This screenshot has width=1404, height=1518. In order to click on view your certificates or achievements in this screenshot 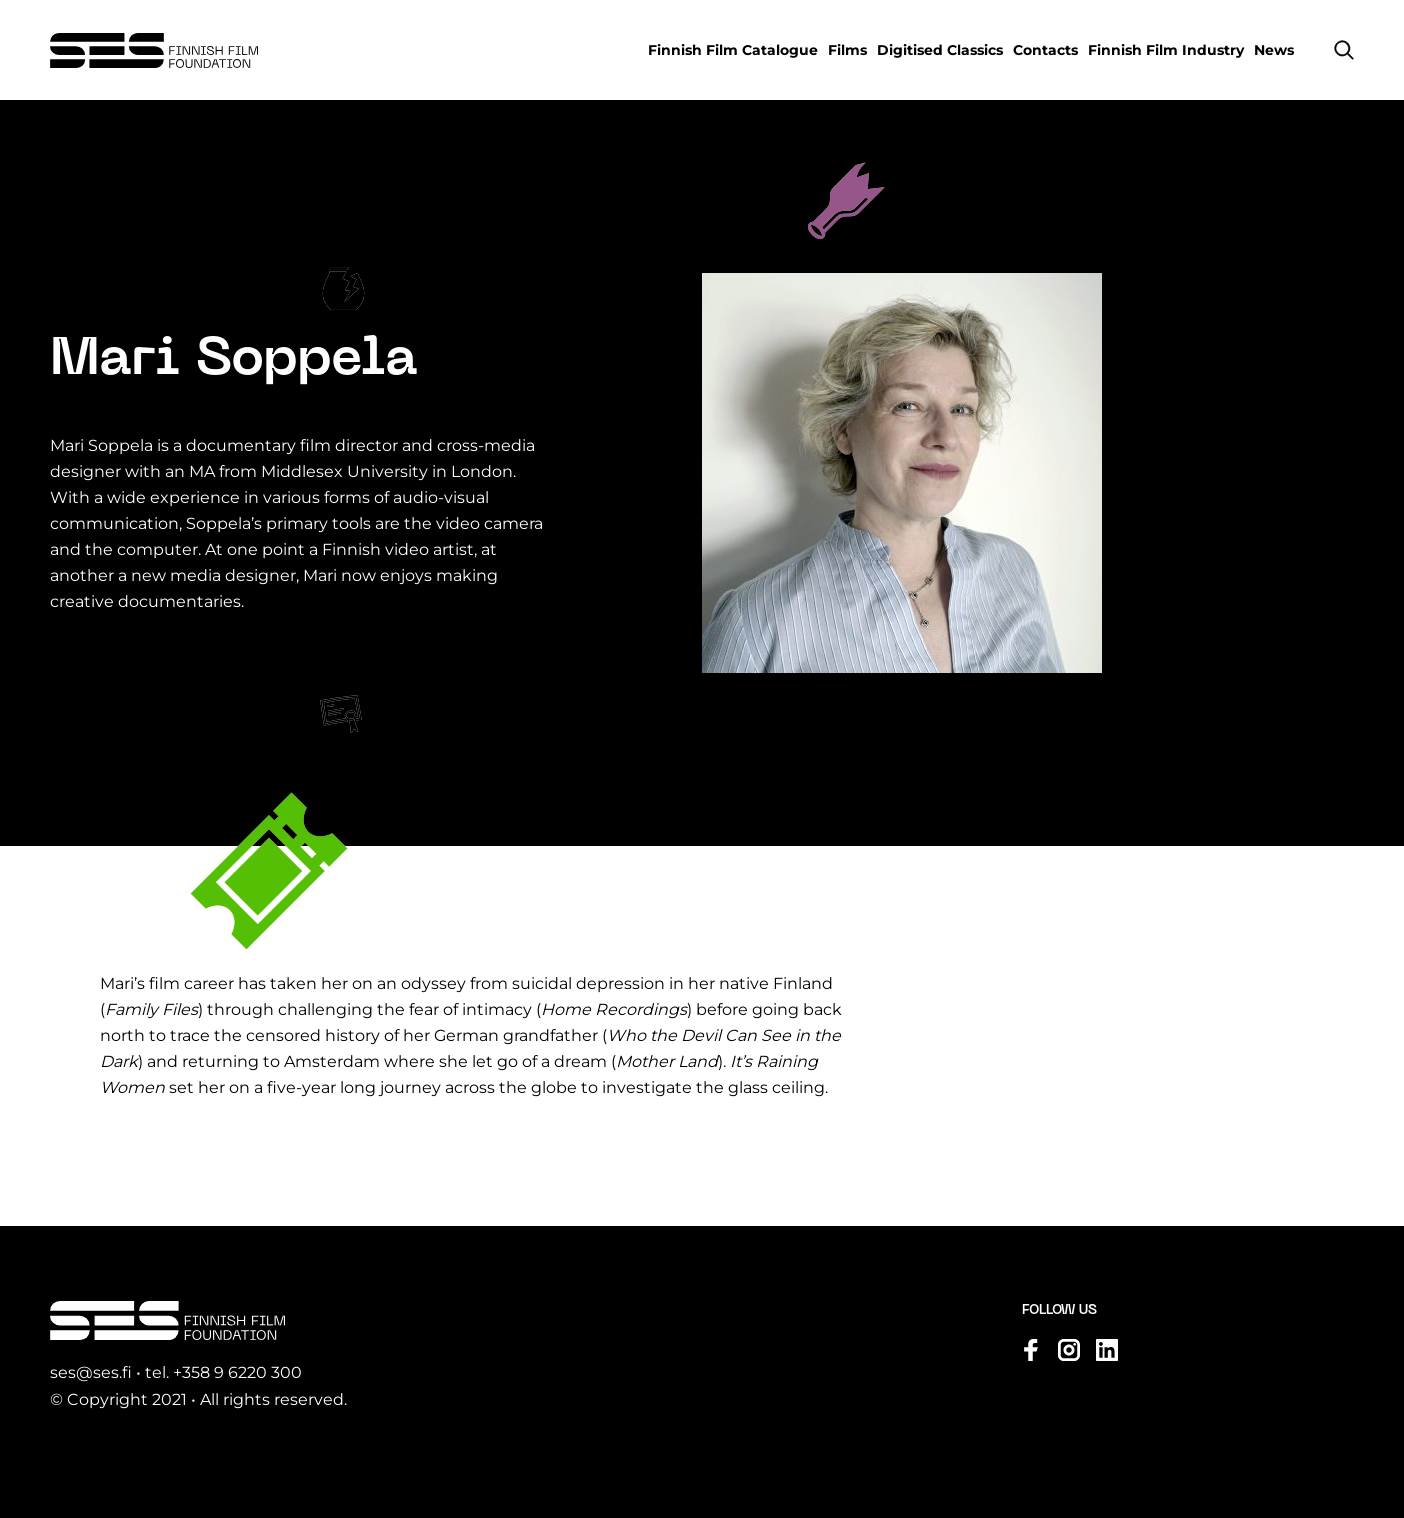, I will do `click(341, 712)`.